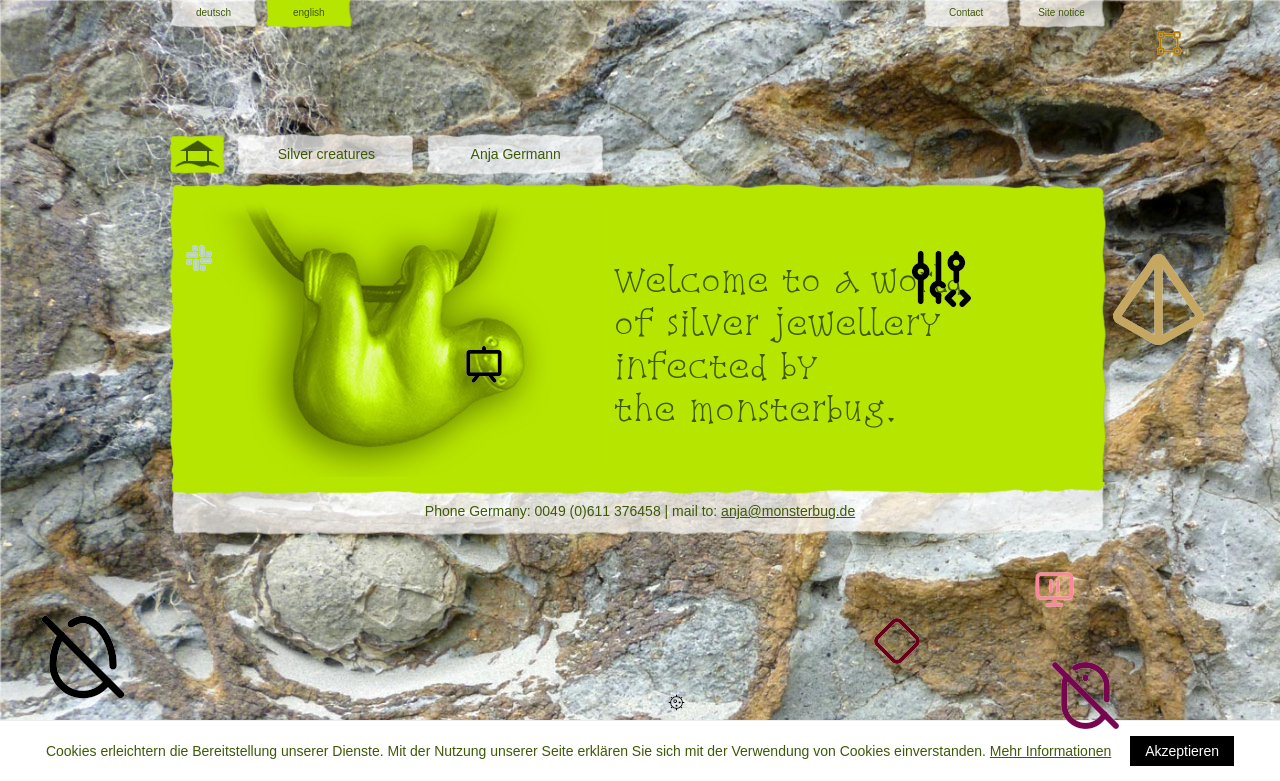  What do you see at coordinates (1169, 43) in the screenshot?
I see `adjust vector shape boundaries` at bounding box center [1169, 43].